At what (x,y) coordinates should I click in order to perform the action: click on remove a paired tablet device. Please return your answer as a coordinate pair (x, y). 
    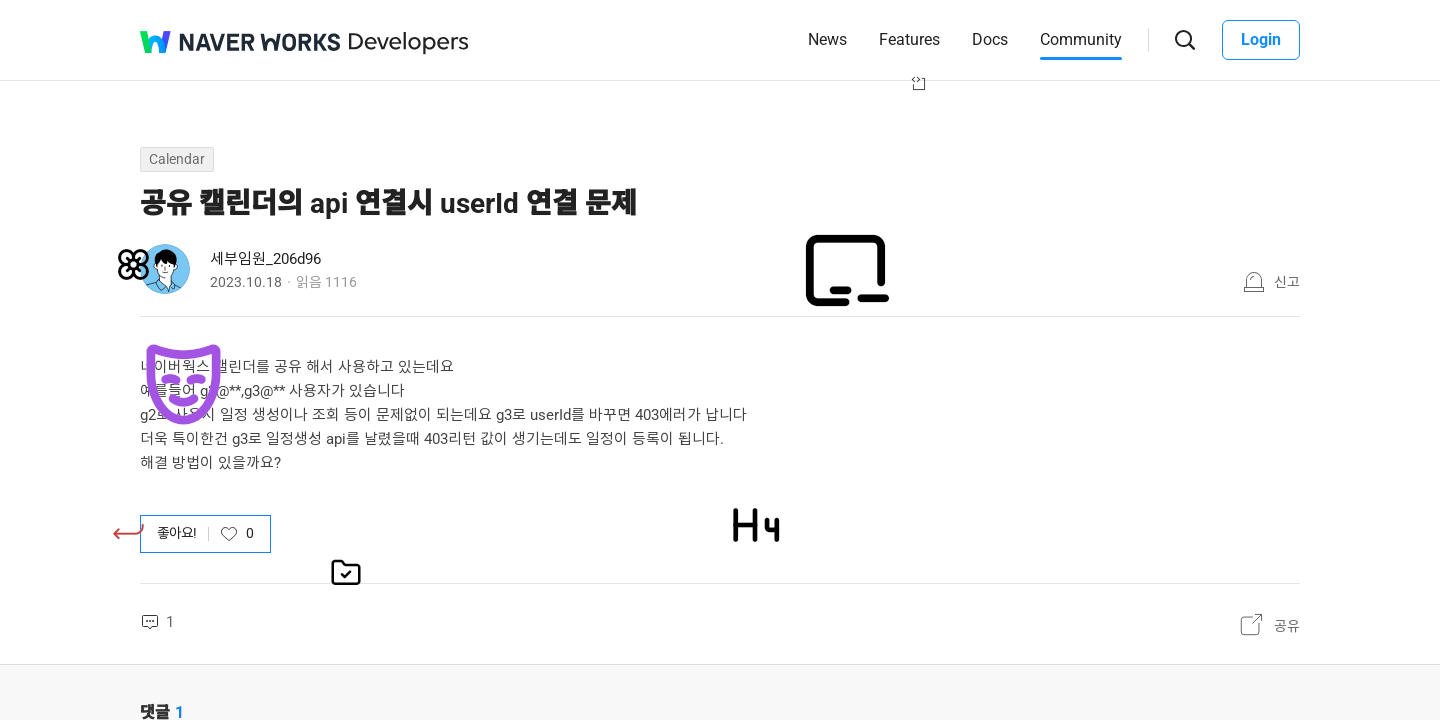
    Looking at the image, I should click on (845, 270).